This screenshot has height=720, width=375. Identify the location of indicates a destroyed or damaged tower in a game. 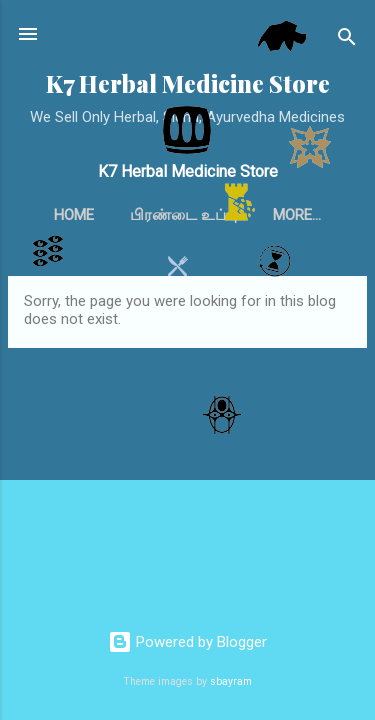
(238, 202).